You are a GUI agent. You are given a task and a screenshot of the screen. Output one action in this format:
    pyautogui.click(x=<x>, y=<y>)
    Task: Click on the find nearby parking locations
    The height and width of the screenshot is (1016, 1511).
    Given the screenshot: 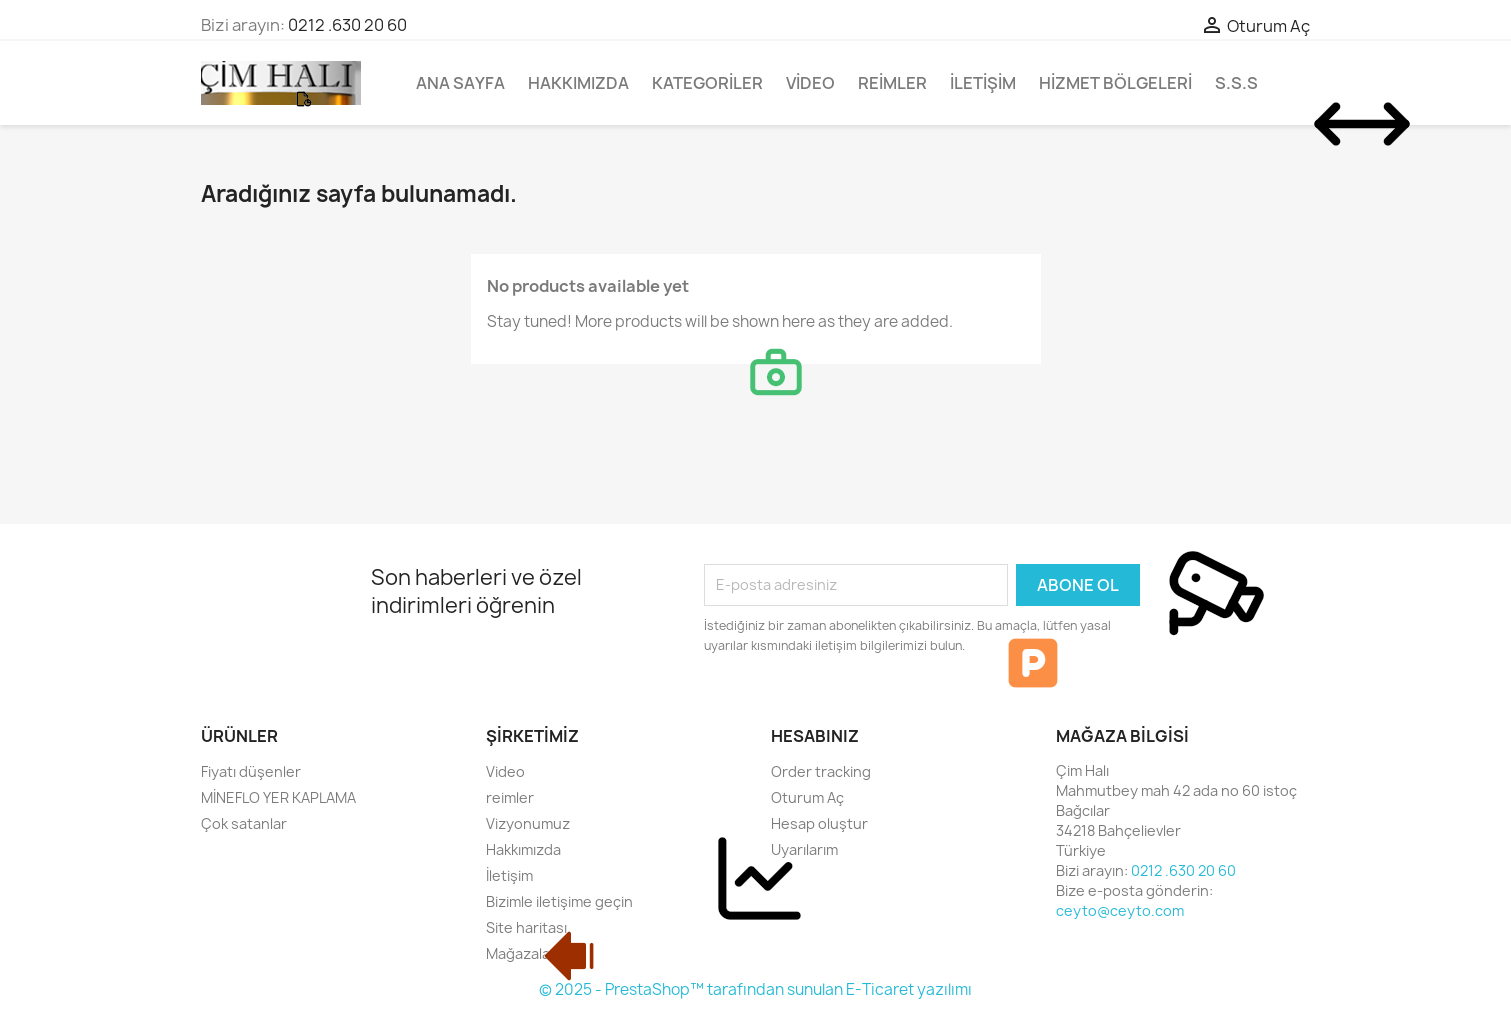 What is the action you would take?
    pyautogui.click(x=1033, y=663)
    